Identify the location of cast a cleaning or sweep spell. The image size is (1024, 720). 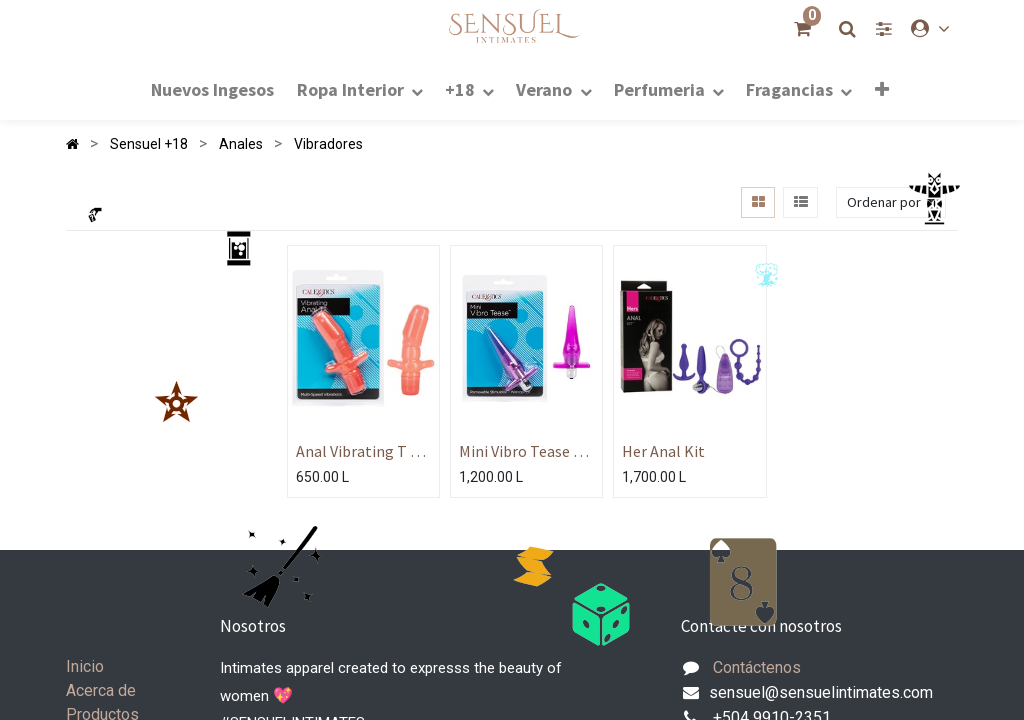
(282, 567).